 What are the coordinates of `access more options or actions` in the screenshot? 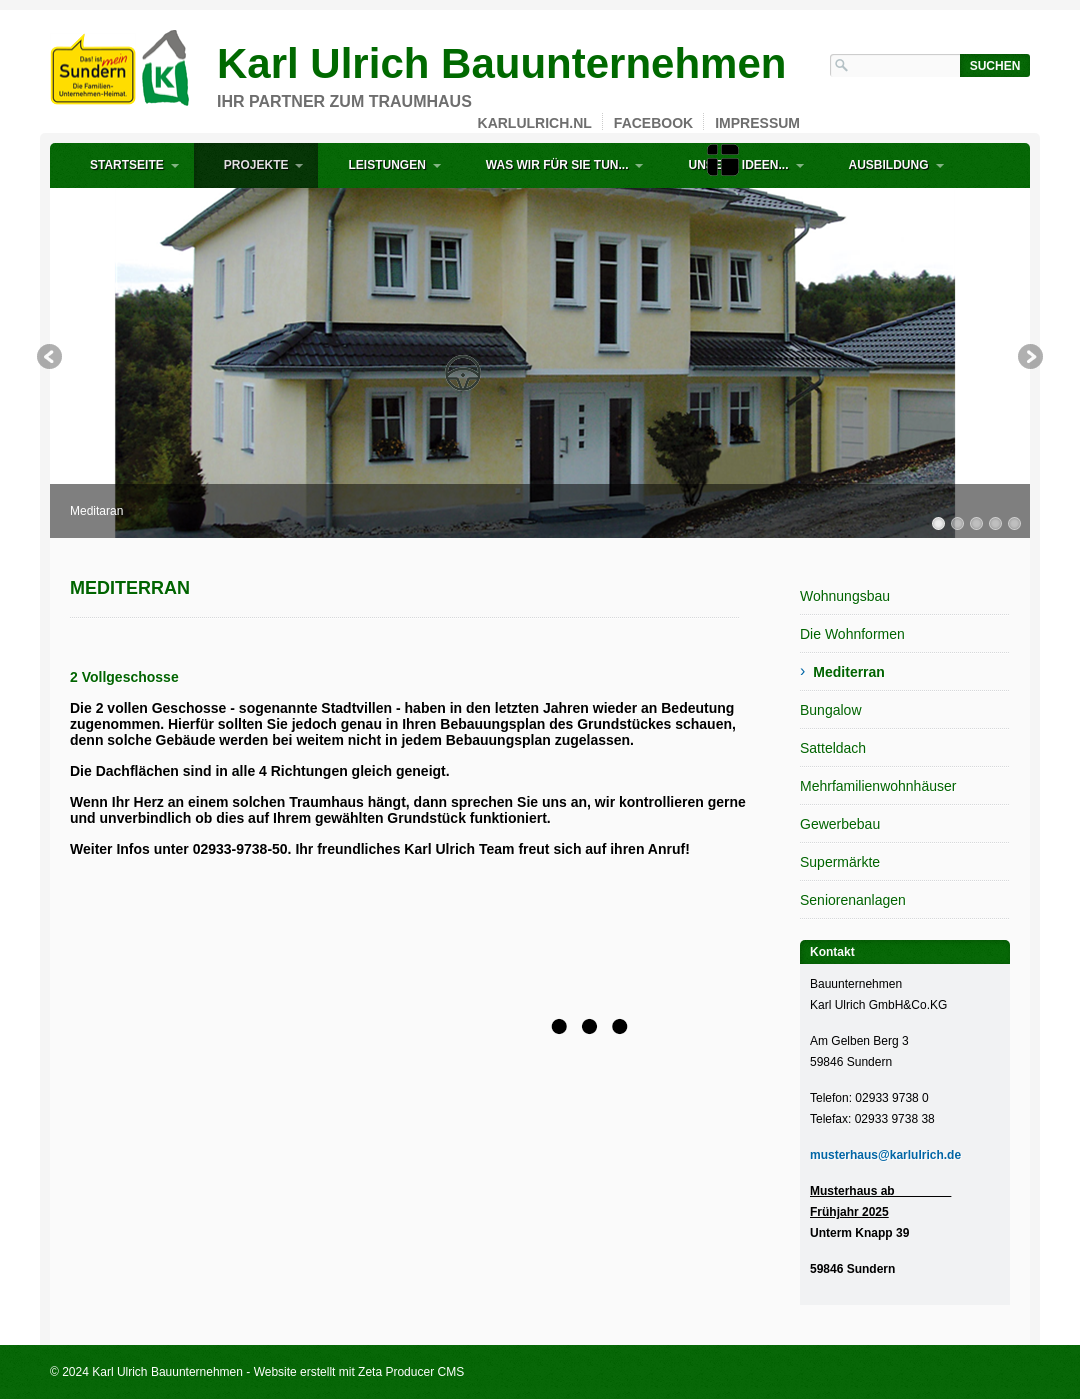 It's located at (589, 1026).